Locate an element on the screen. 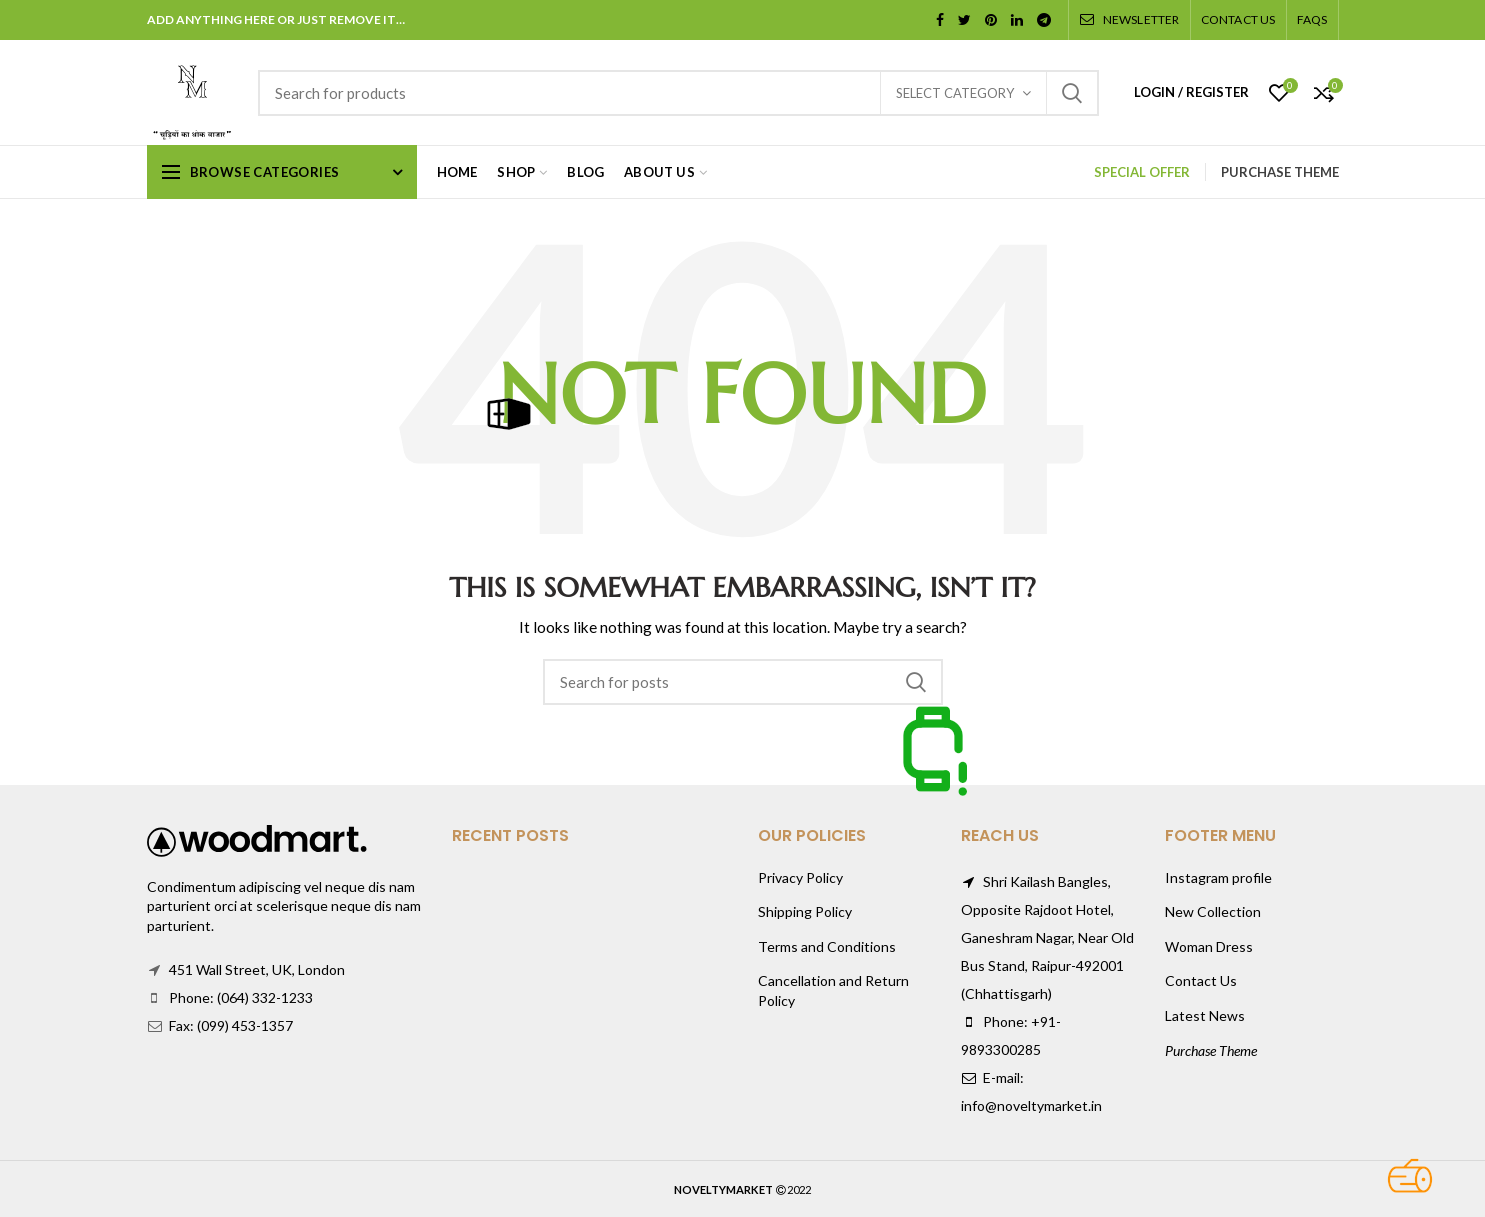  view activity log or history is located at coordinates (1410, 1178).